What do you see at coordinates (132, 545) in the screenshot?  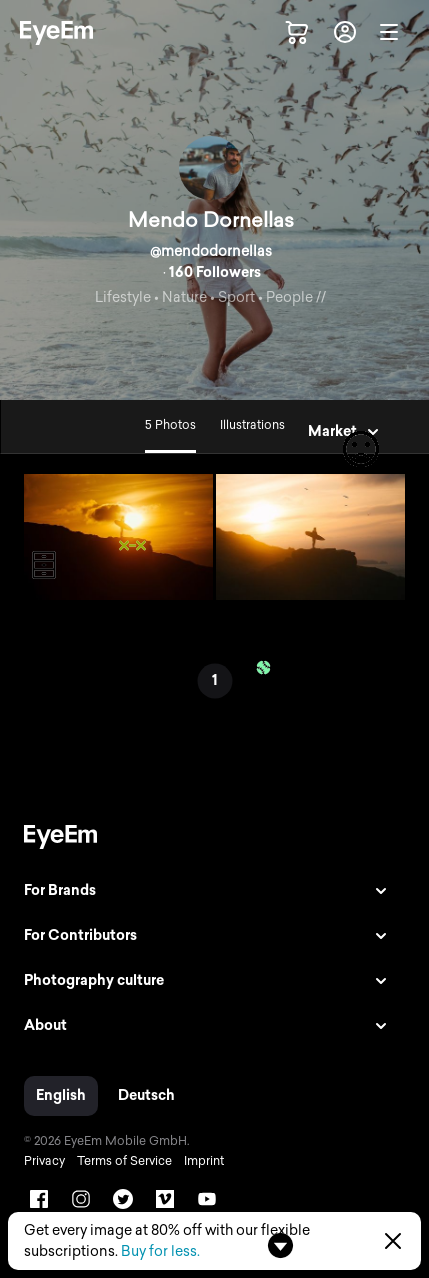 I see `perform subtraction operation` at bounding box center [132, 545].